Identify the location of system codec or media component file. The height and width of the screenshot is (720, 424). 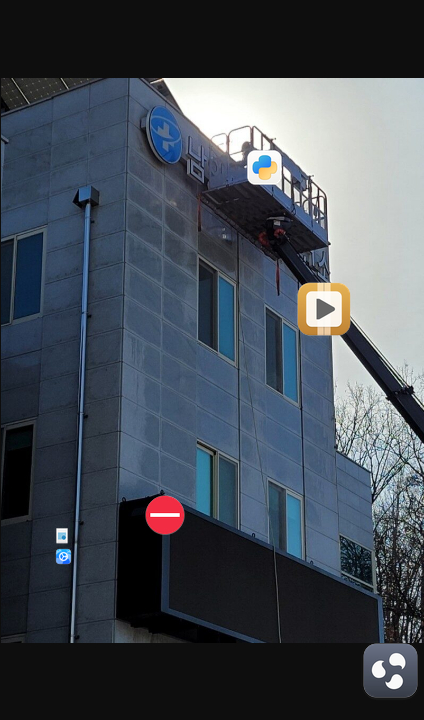
(324, 310).